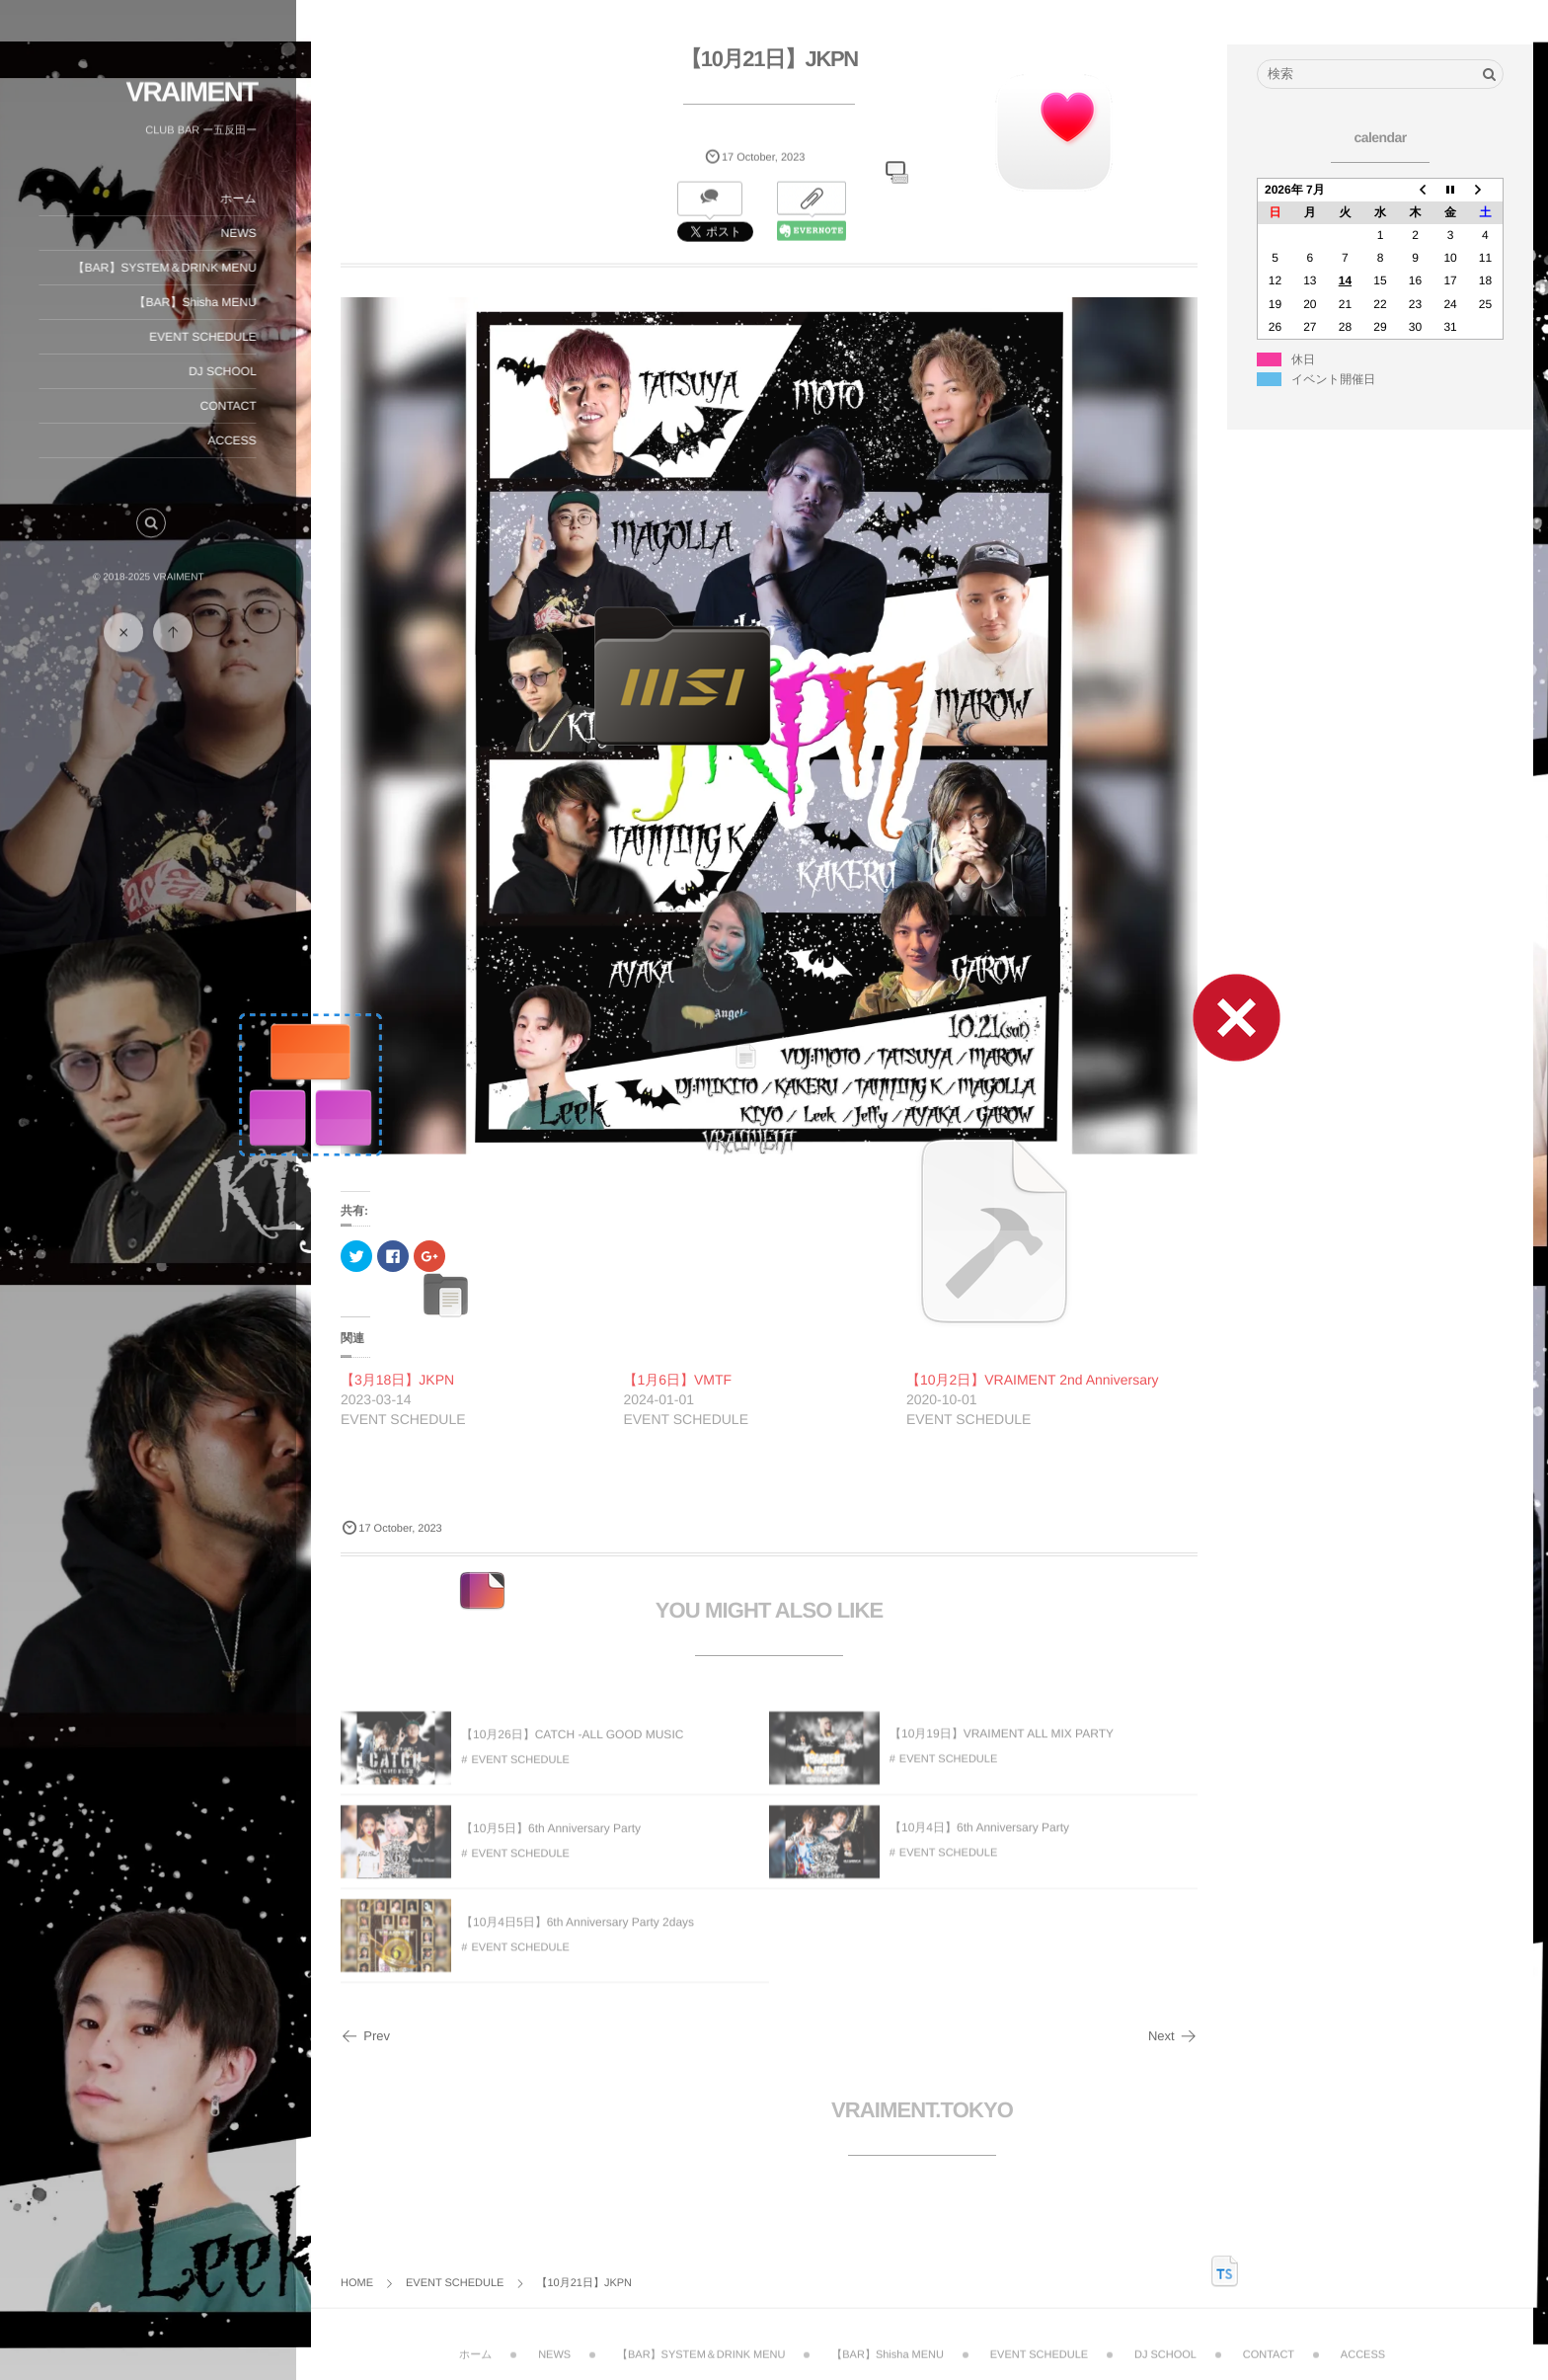 This screenshot has height=2380, width=1548. I want to click on close the current window, so click(1236, 1017).